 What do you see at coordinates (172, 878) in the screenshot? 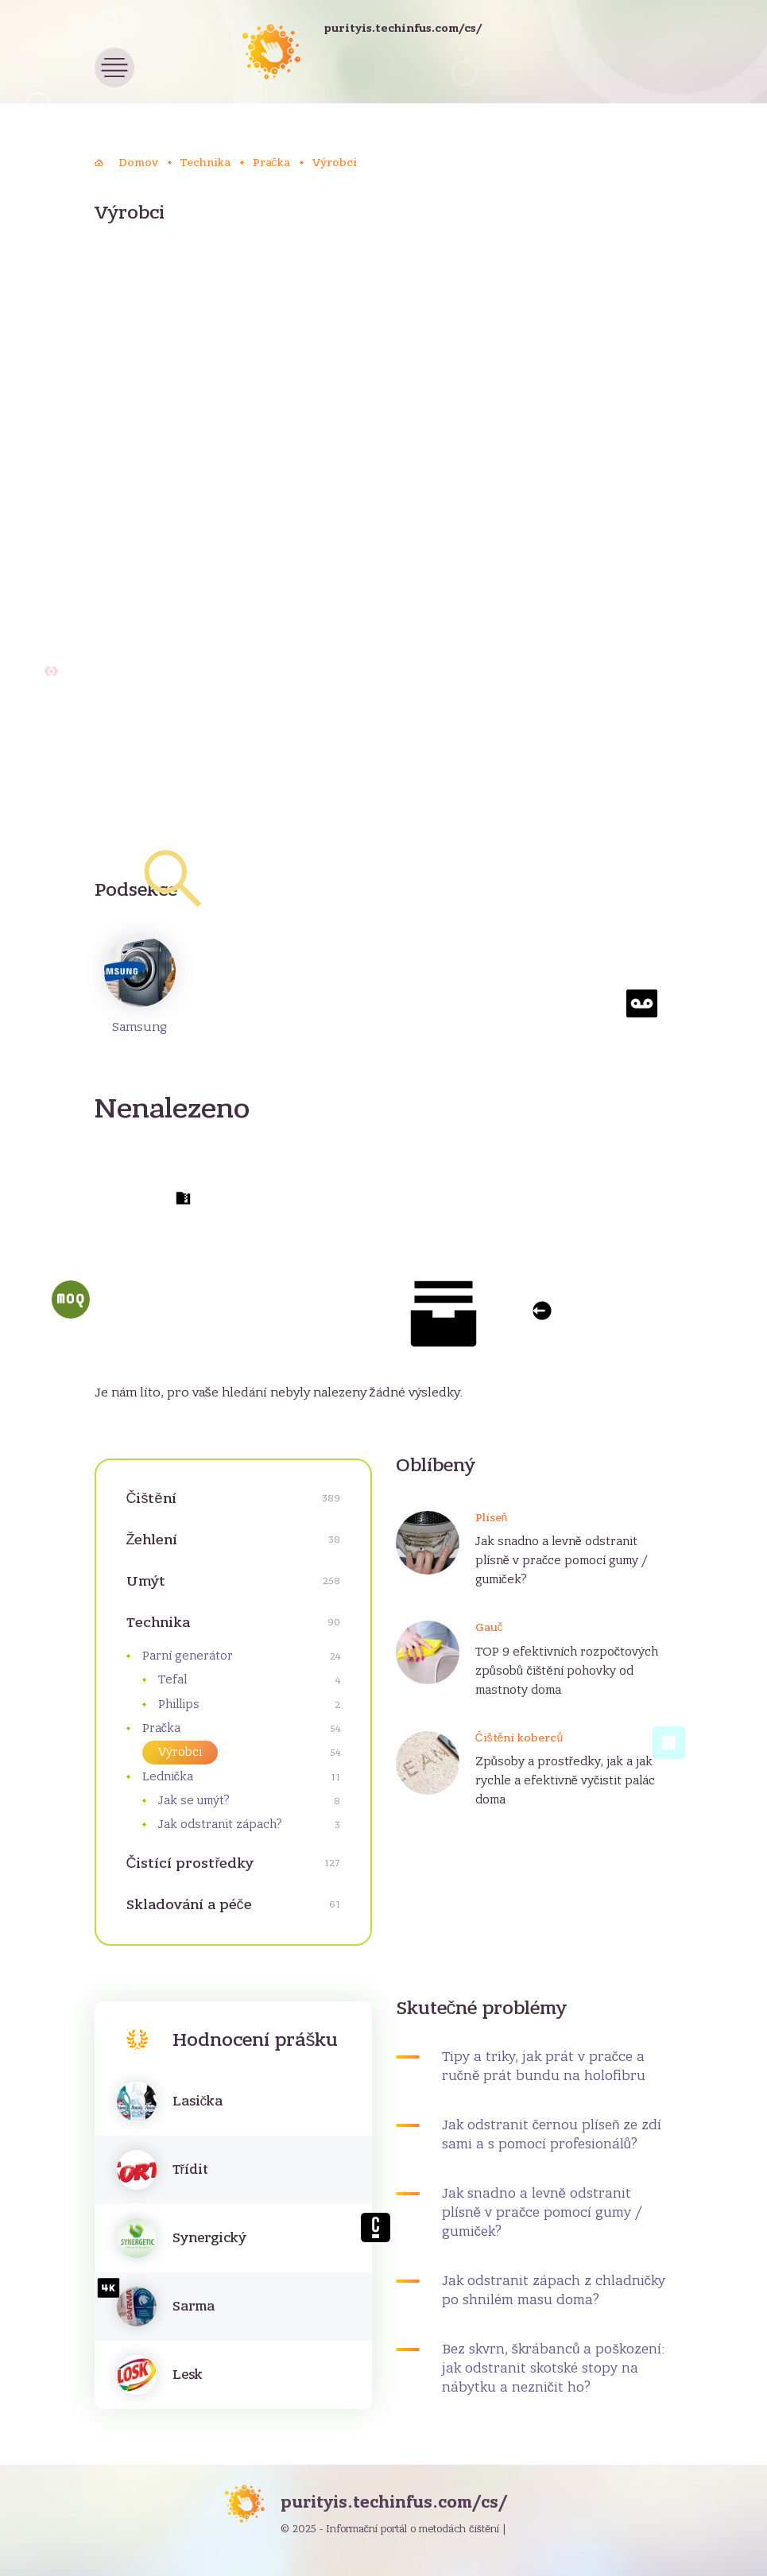
I see `sistrix SEO tool logo` at bounding box center [172, 878].